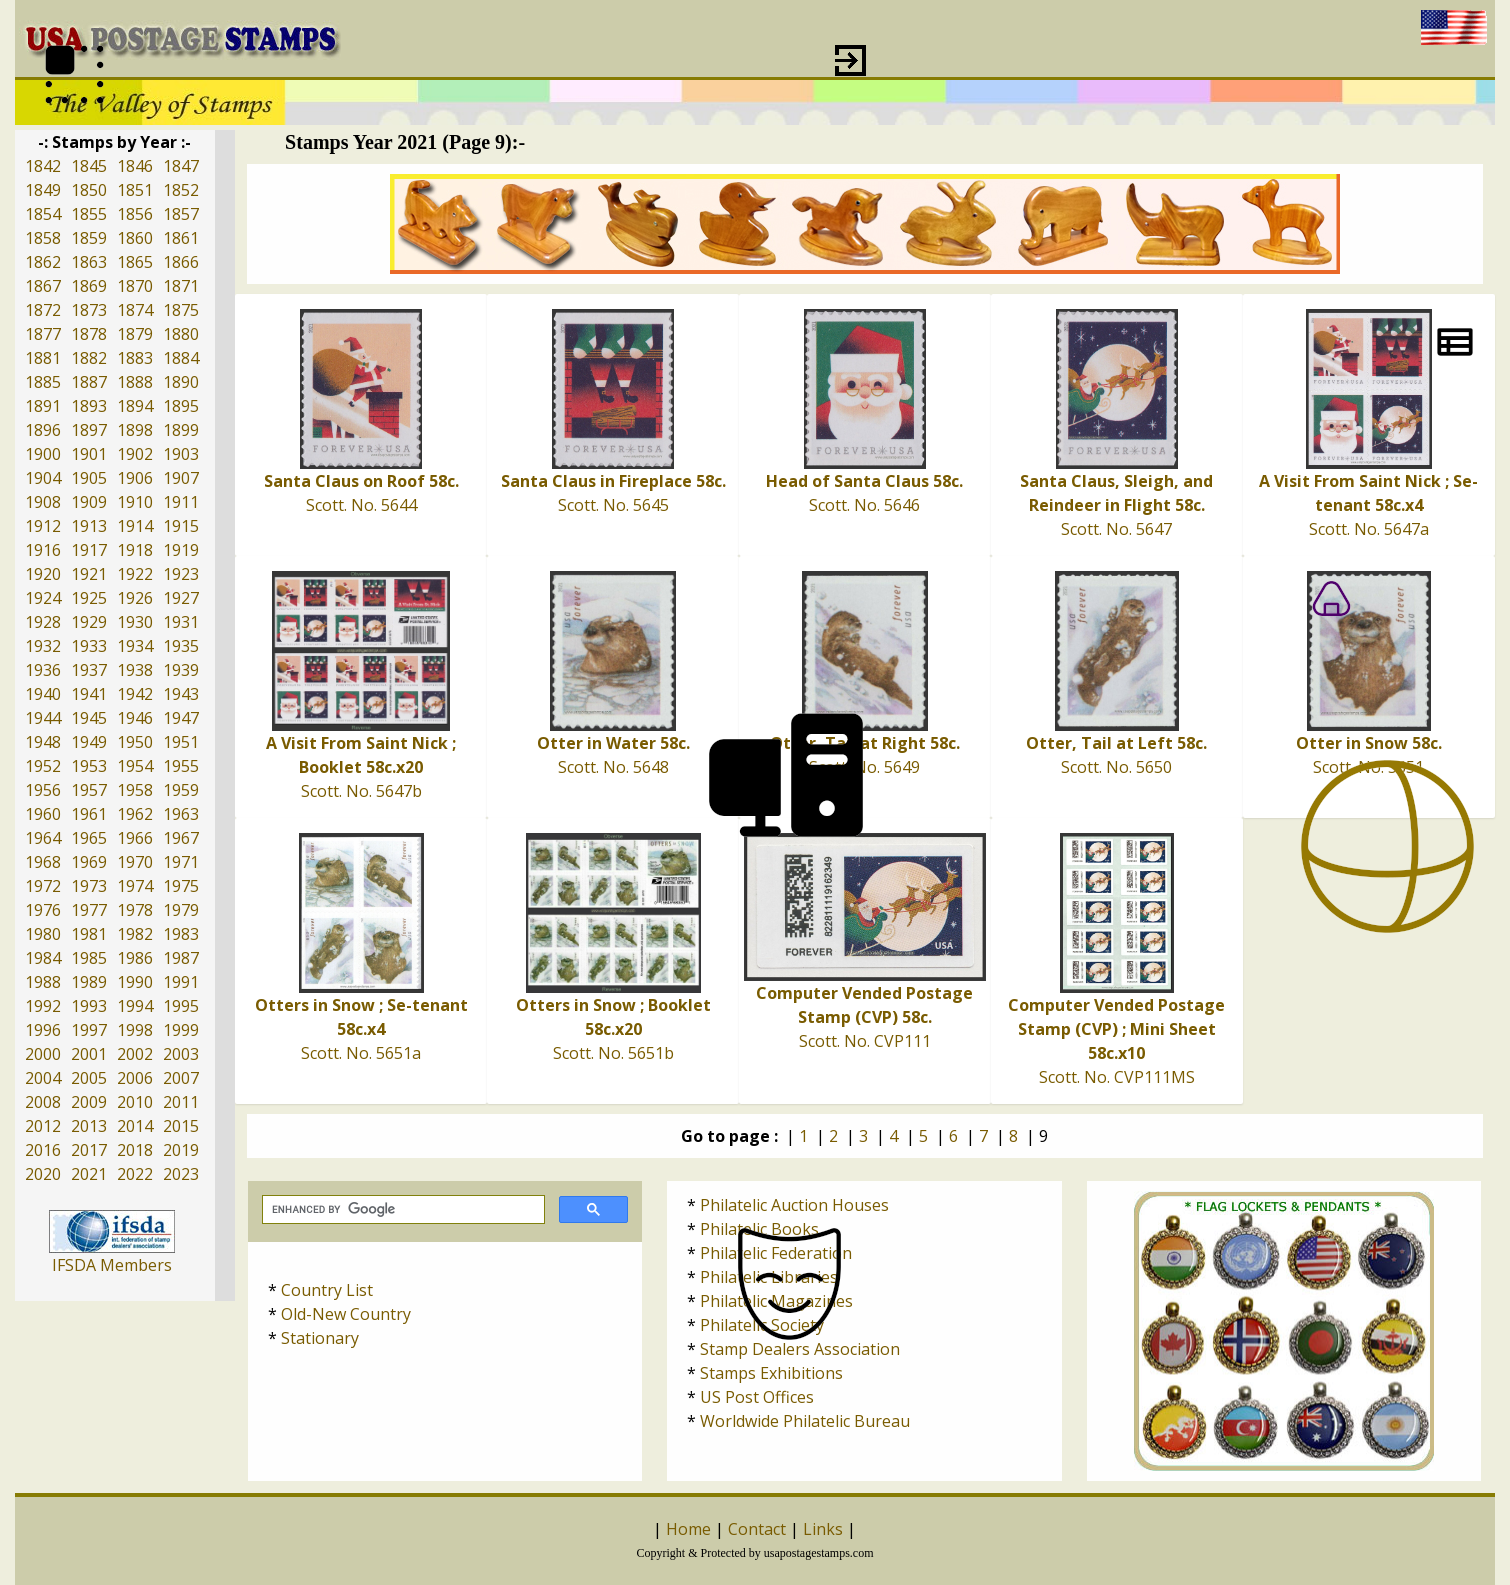 This screenshot has width=1510, height=1585. I want to click on access globe or world view, so click(1387, 846).